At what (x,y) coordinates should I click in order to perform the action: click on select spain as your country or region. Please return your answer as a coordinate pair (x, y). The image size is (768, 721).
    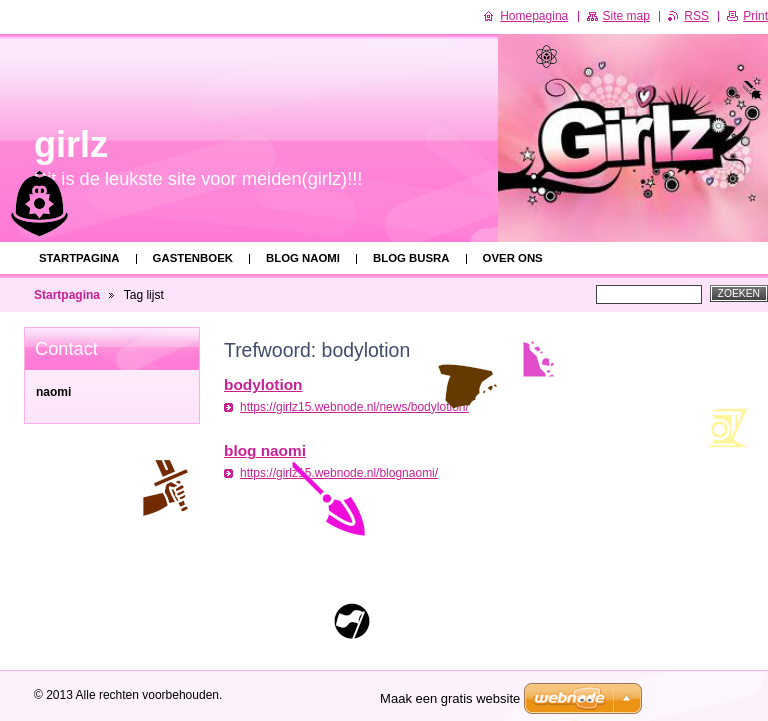
    Looking at the image, I should click on (467, 386).